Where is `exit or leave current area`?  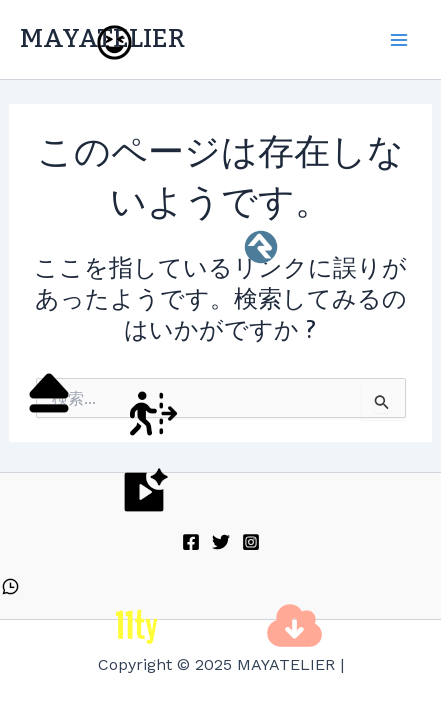
exit or leave current area is located at coordinates (154, 413).